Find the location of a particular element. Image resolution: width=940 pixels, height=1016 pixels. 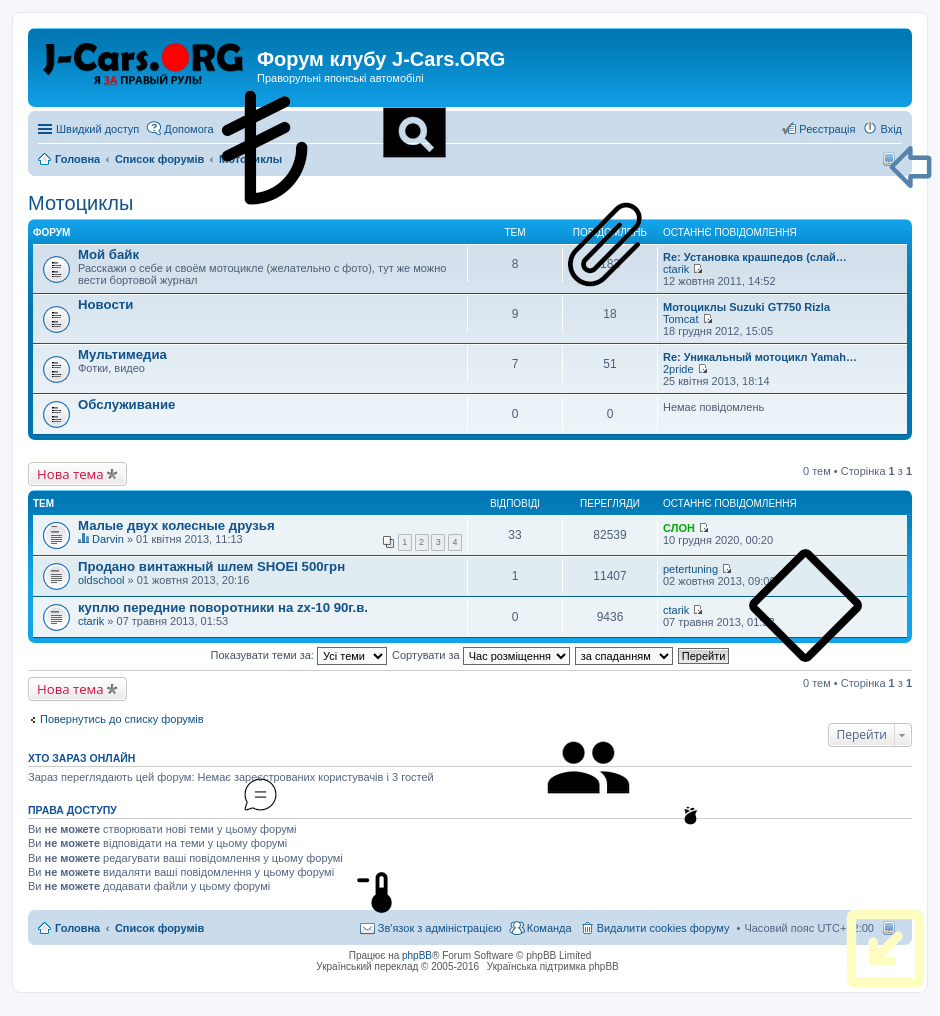

access floral or garden-related features is located at coordinates (690, 815).